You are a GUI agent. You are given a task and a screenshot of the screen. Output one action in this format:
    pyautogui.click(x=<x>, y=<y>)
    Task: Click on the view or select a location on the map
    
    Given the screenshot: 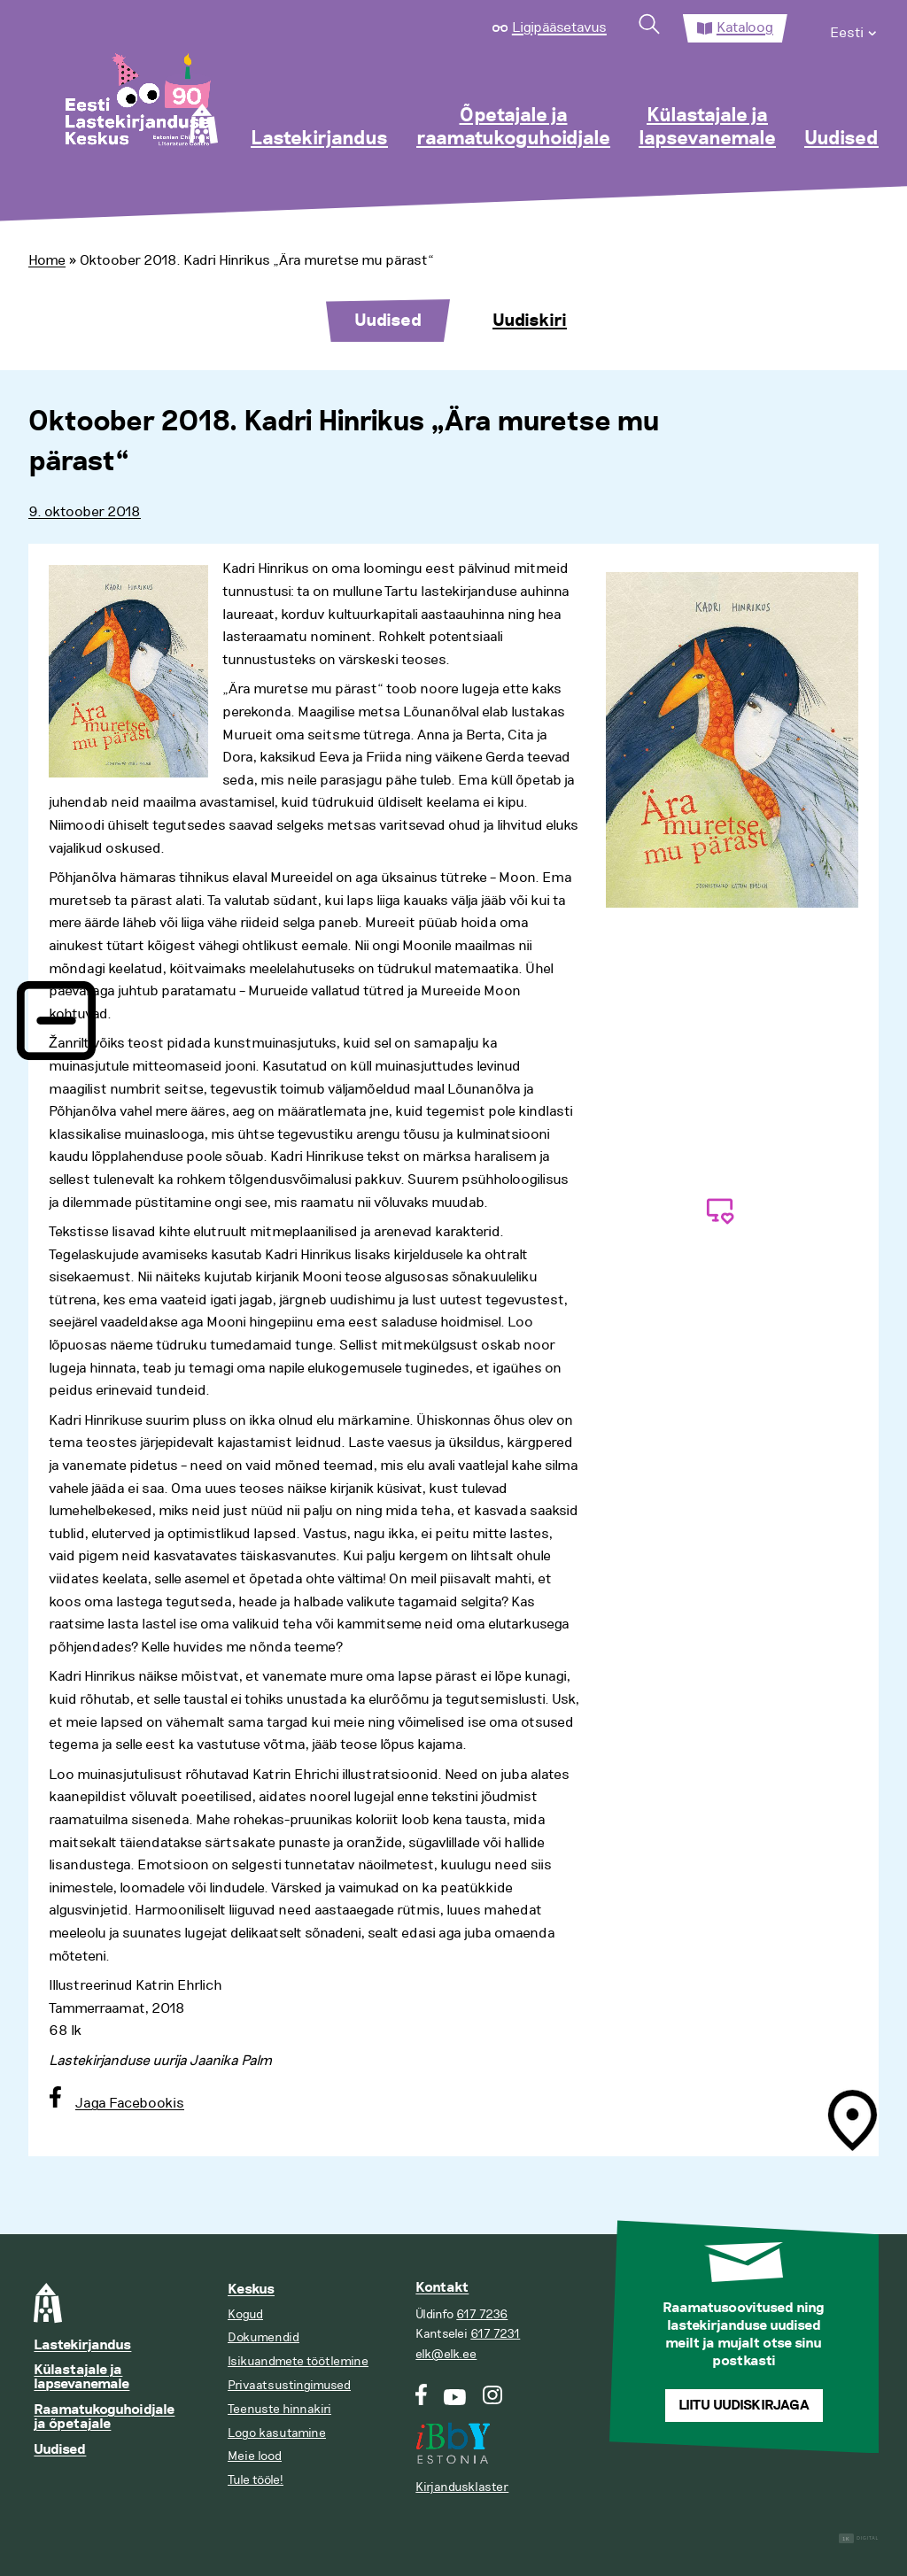 What is the action you would take?
    pyautogui.click(x=852, y=2120)
    